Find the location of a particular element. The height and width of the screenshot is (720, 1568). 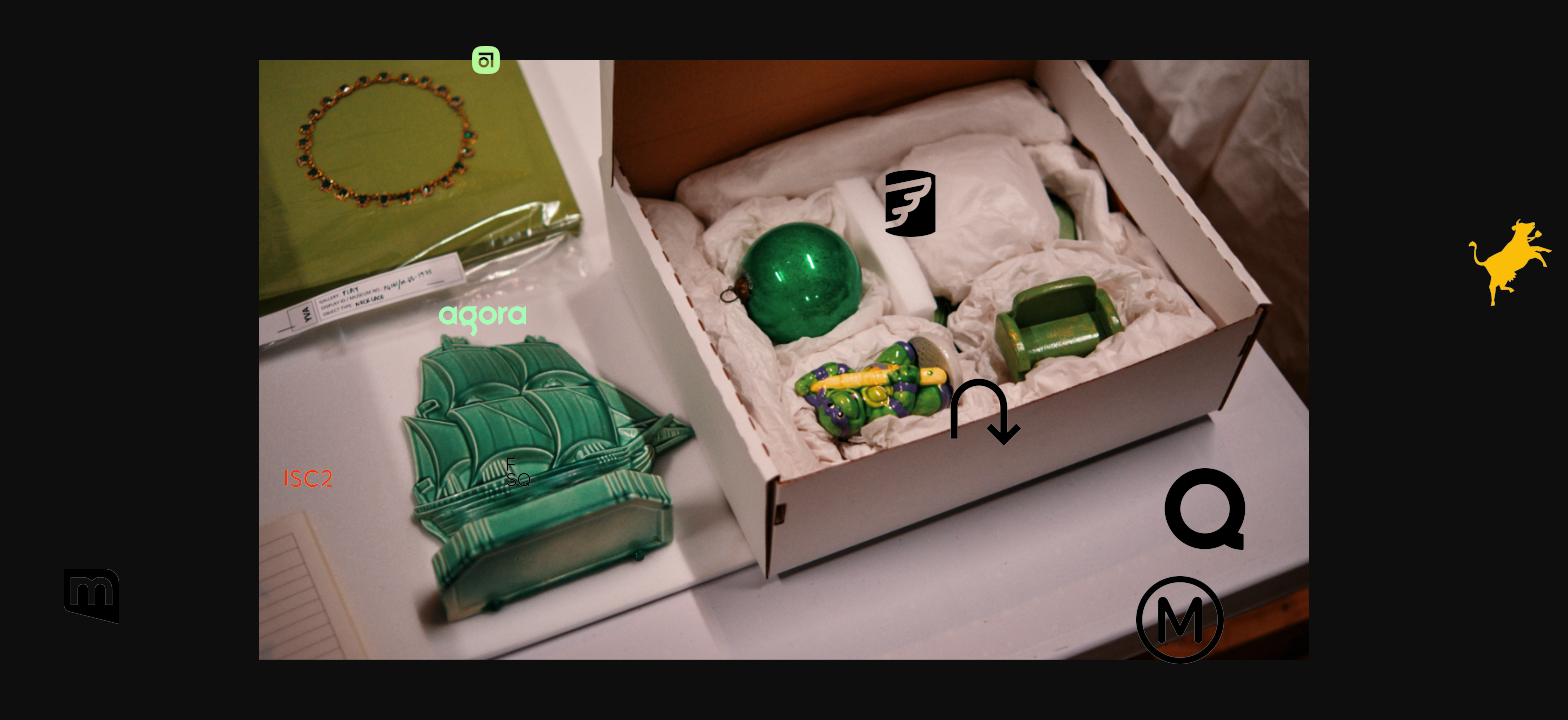

go back to the previous screen or step is located at coordinates (982, 410).